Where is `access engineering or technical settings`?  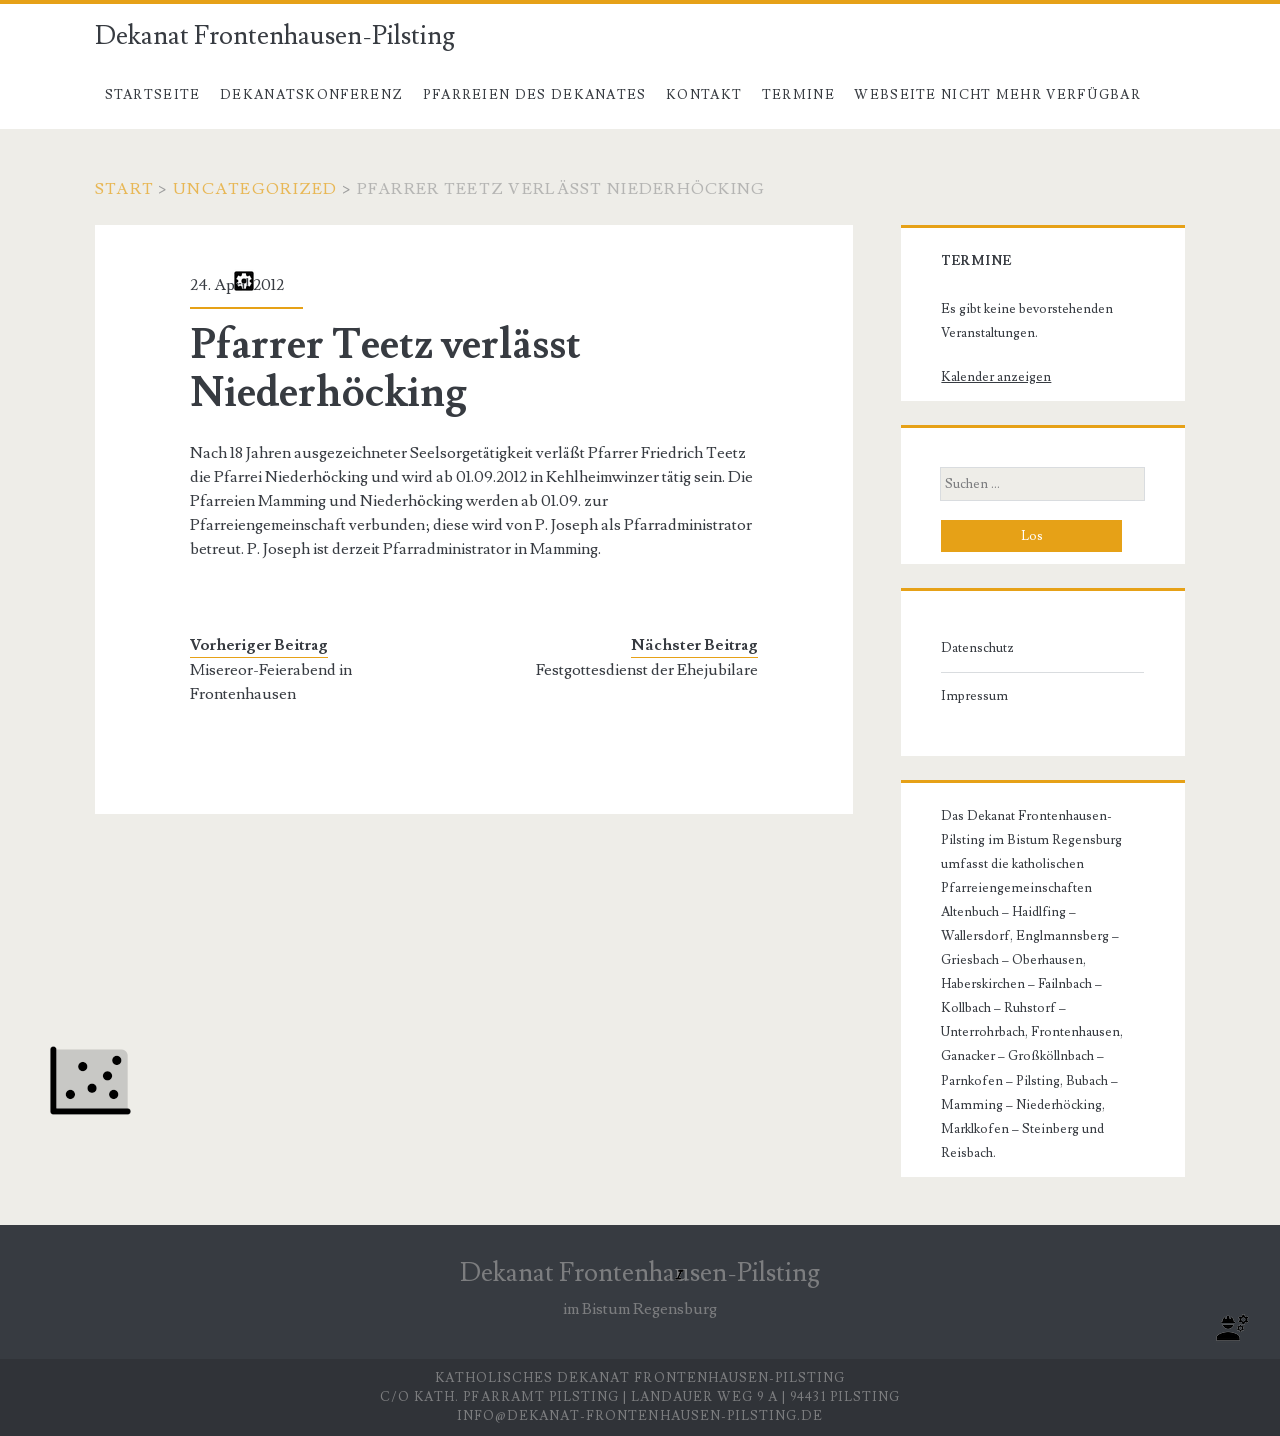
access engineering or technical settings is located at coordinates (1232, 1327).